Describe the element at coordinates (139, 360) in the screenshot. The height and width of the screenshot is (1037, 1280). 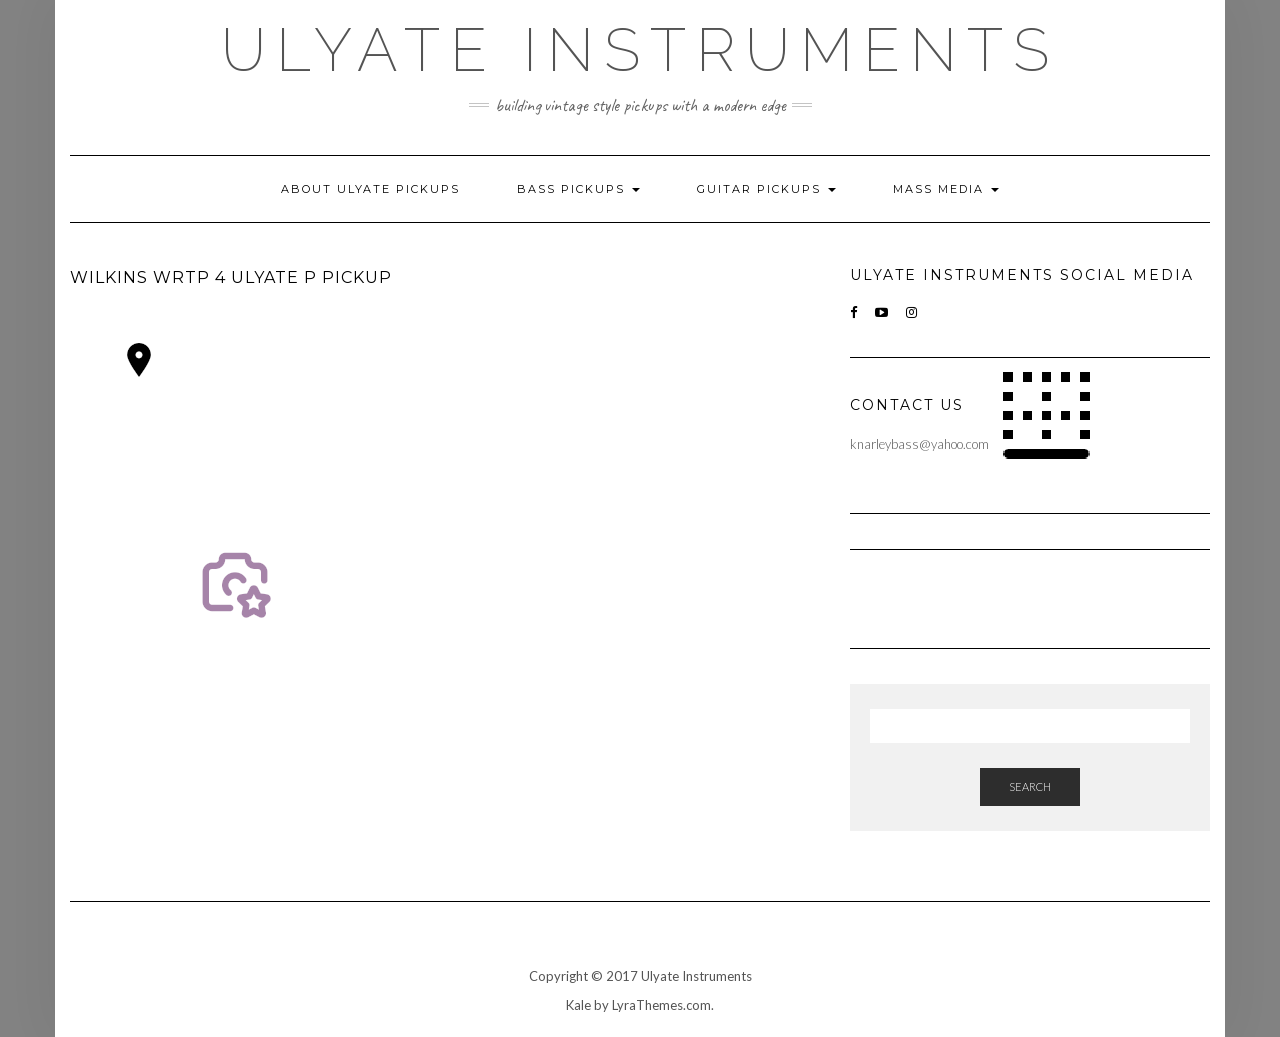
I see `view current location on map` at that location.